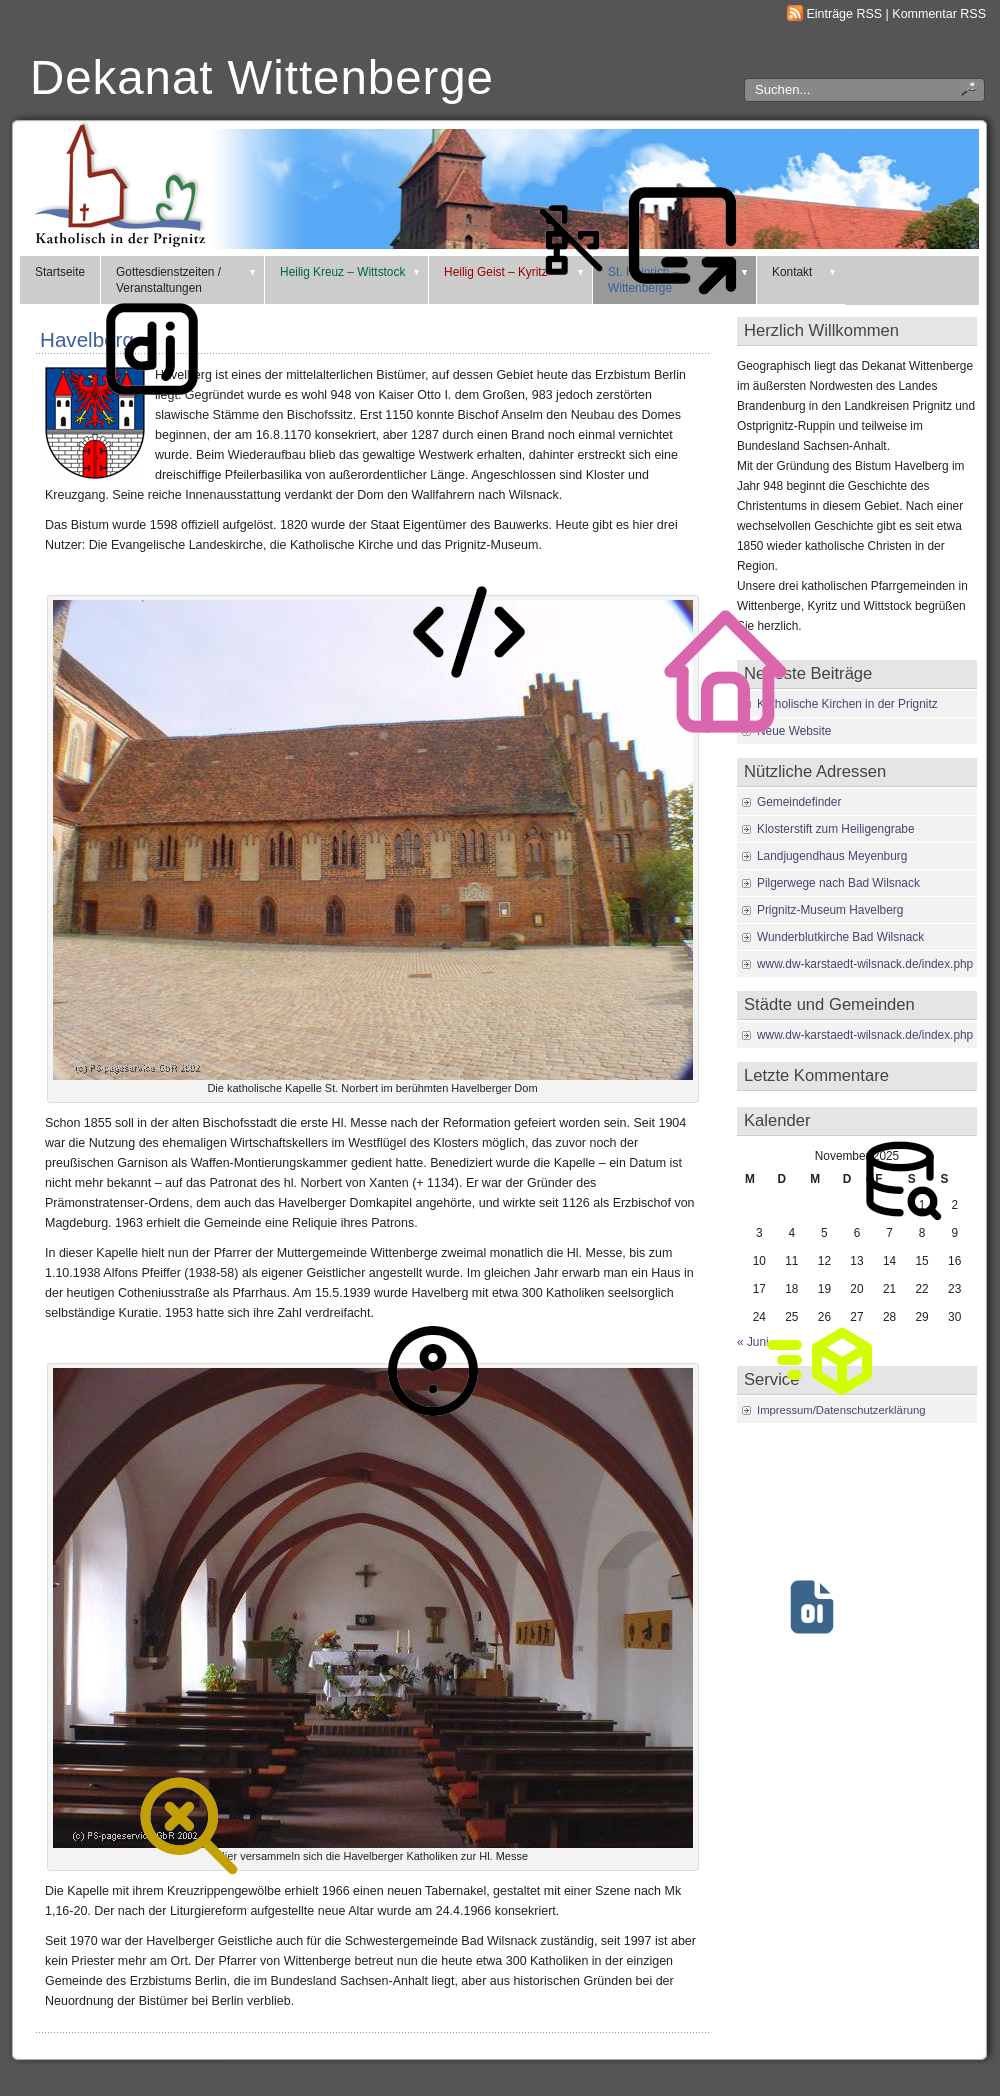  I want to click on share content from tablet to another device, so click(682, 235).